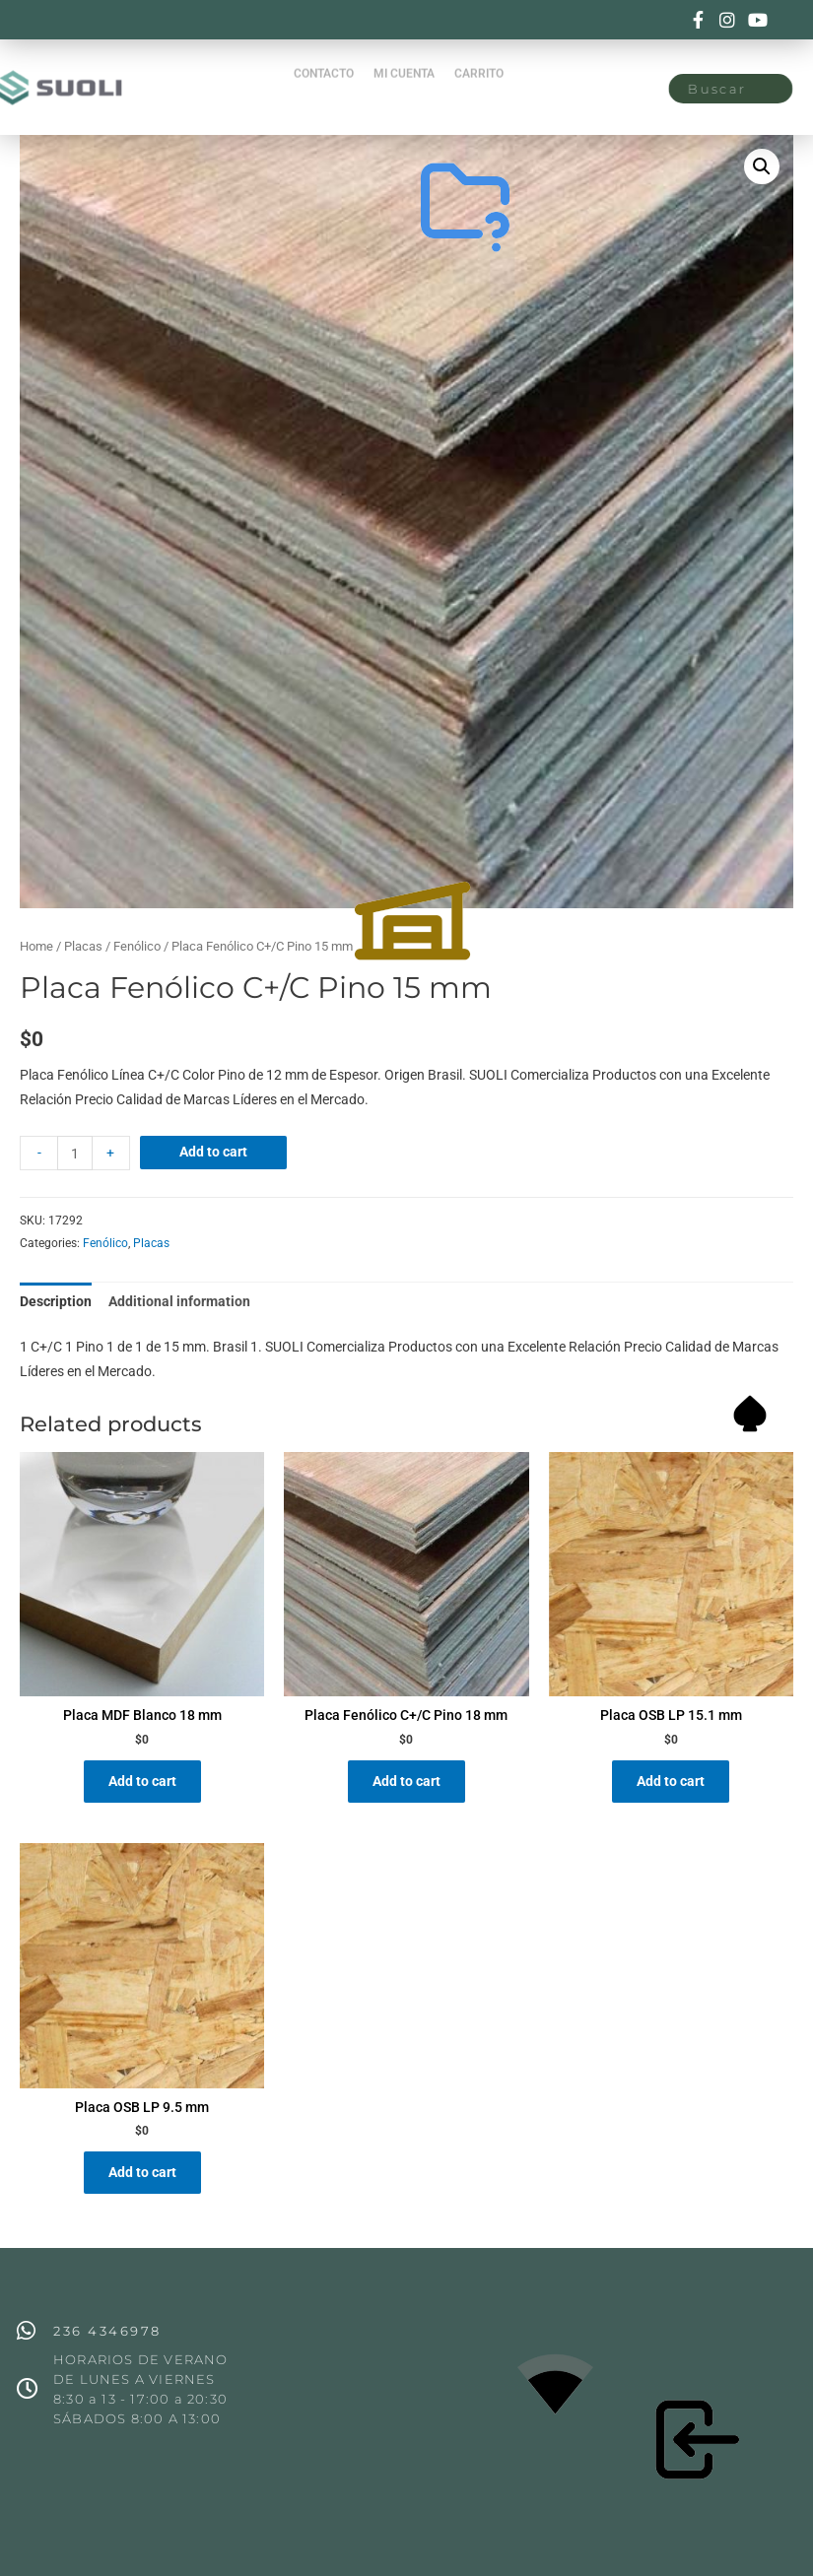 The image size is (813, 2576). I want to click on unknown or unidentified folder, so click(465, 203).